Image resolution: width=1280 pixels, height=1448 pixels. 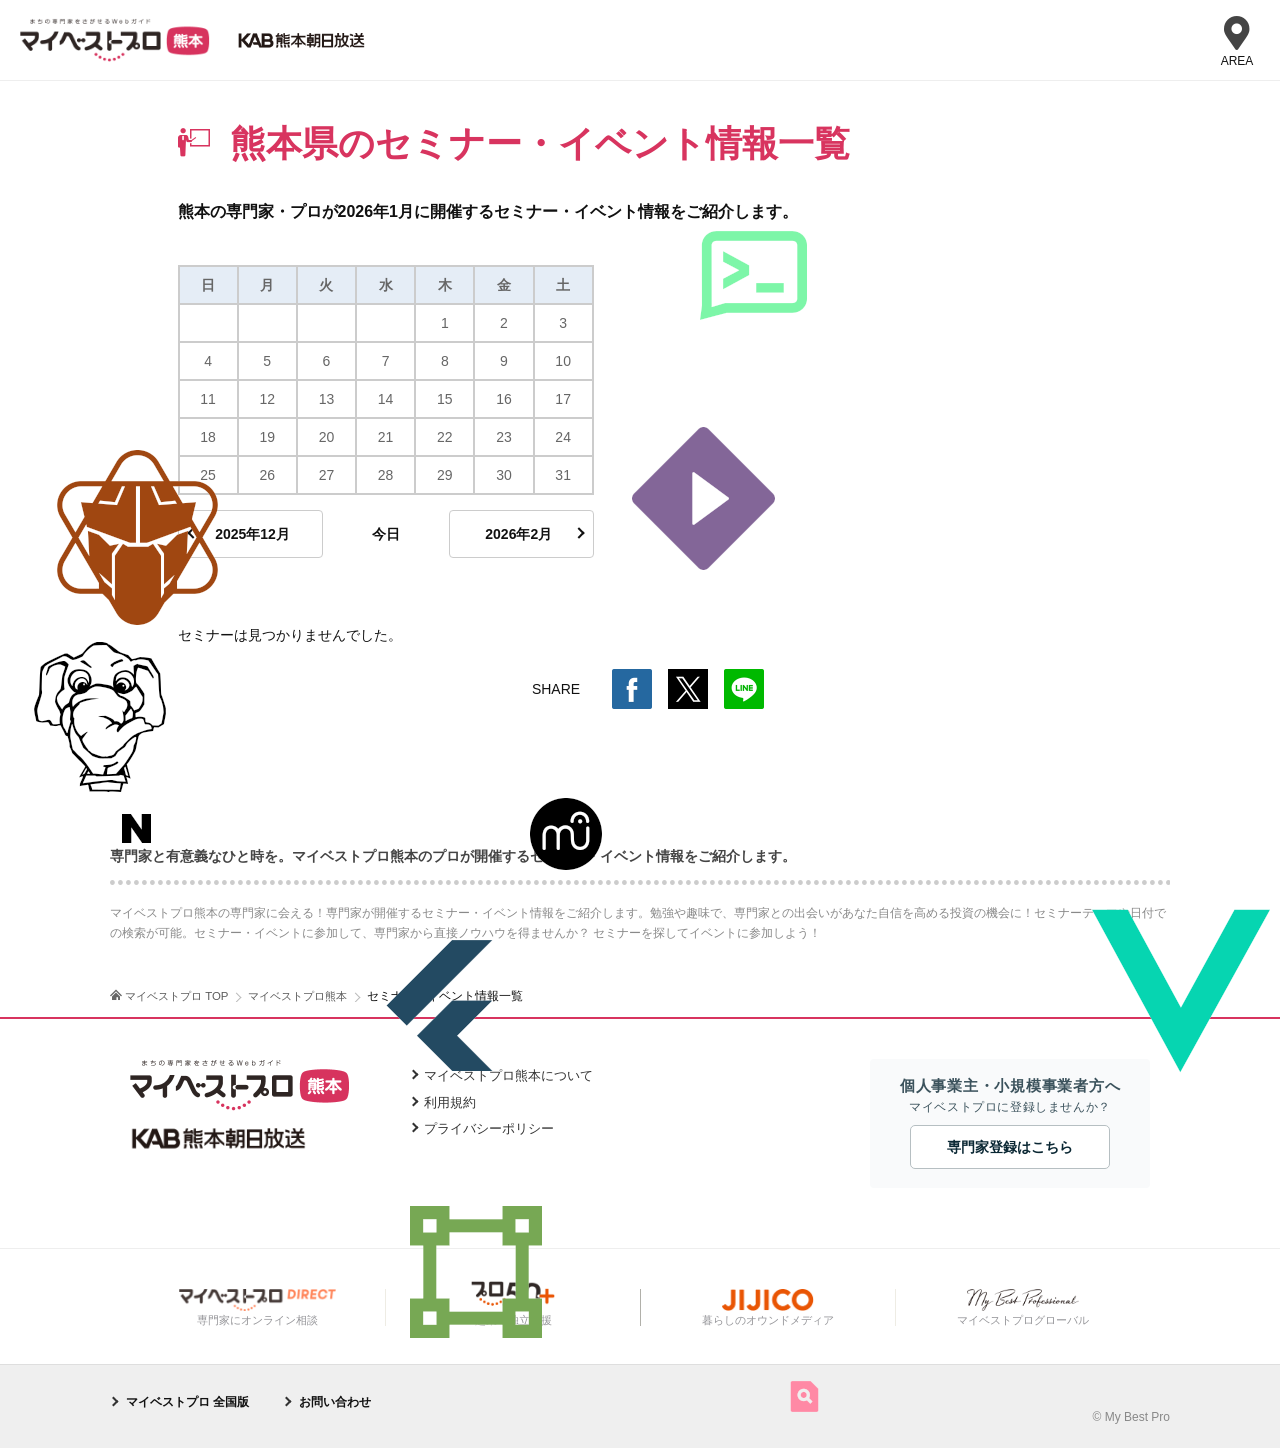 What do you see at coordinates (804, 1396) in the screenshot?
I see `search within a document or file` at bounding box center [804, 1396].